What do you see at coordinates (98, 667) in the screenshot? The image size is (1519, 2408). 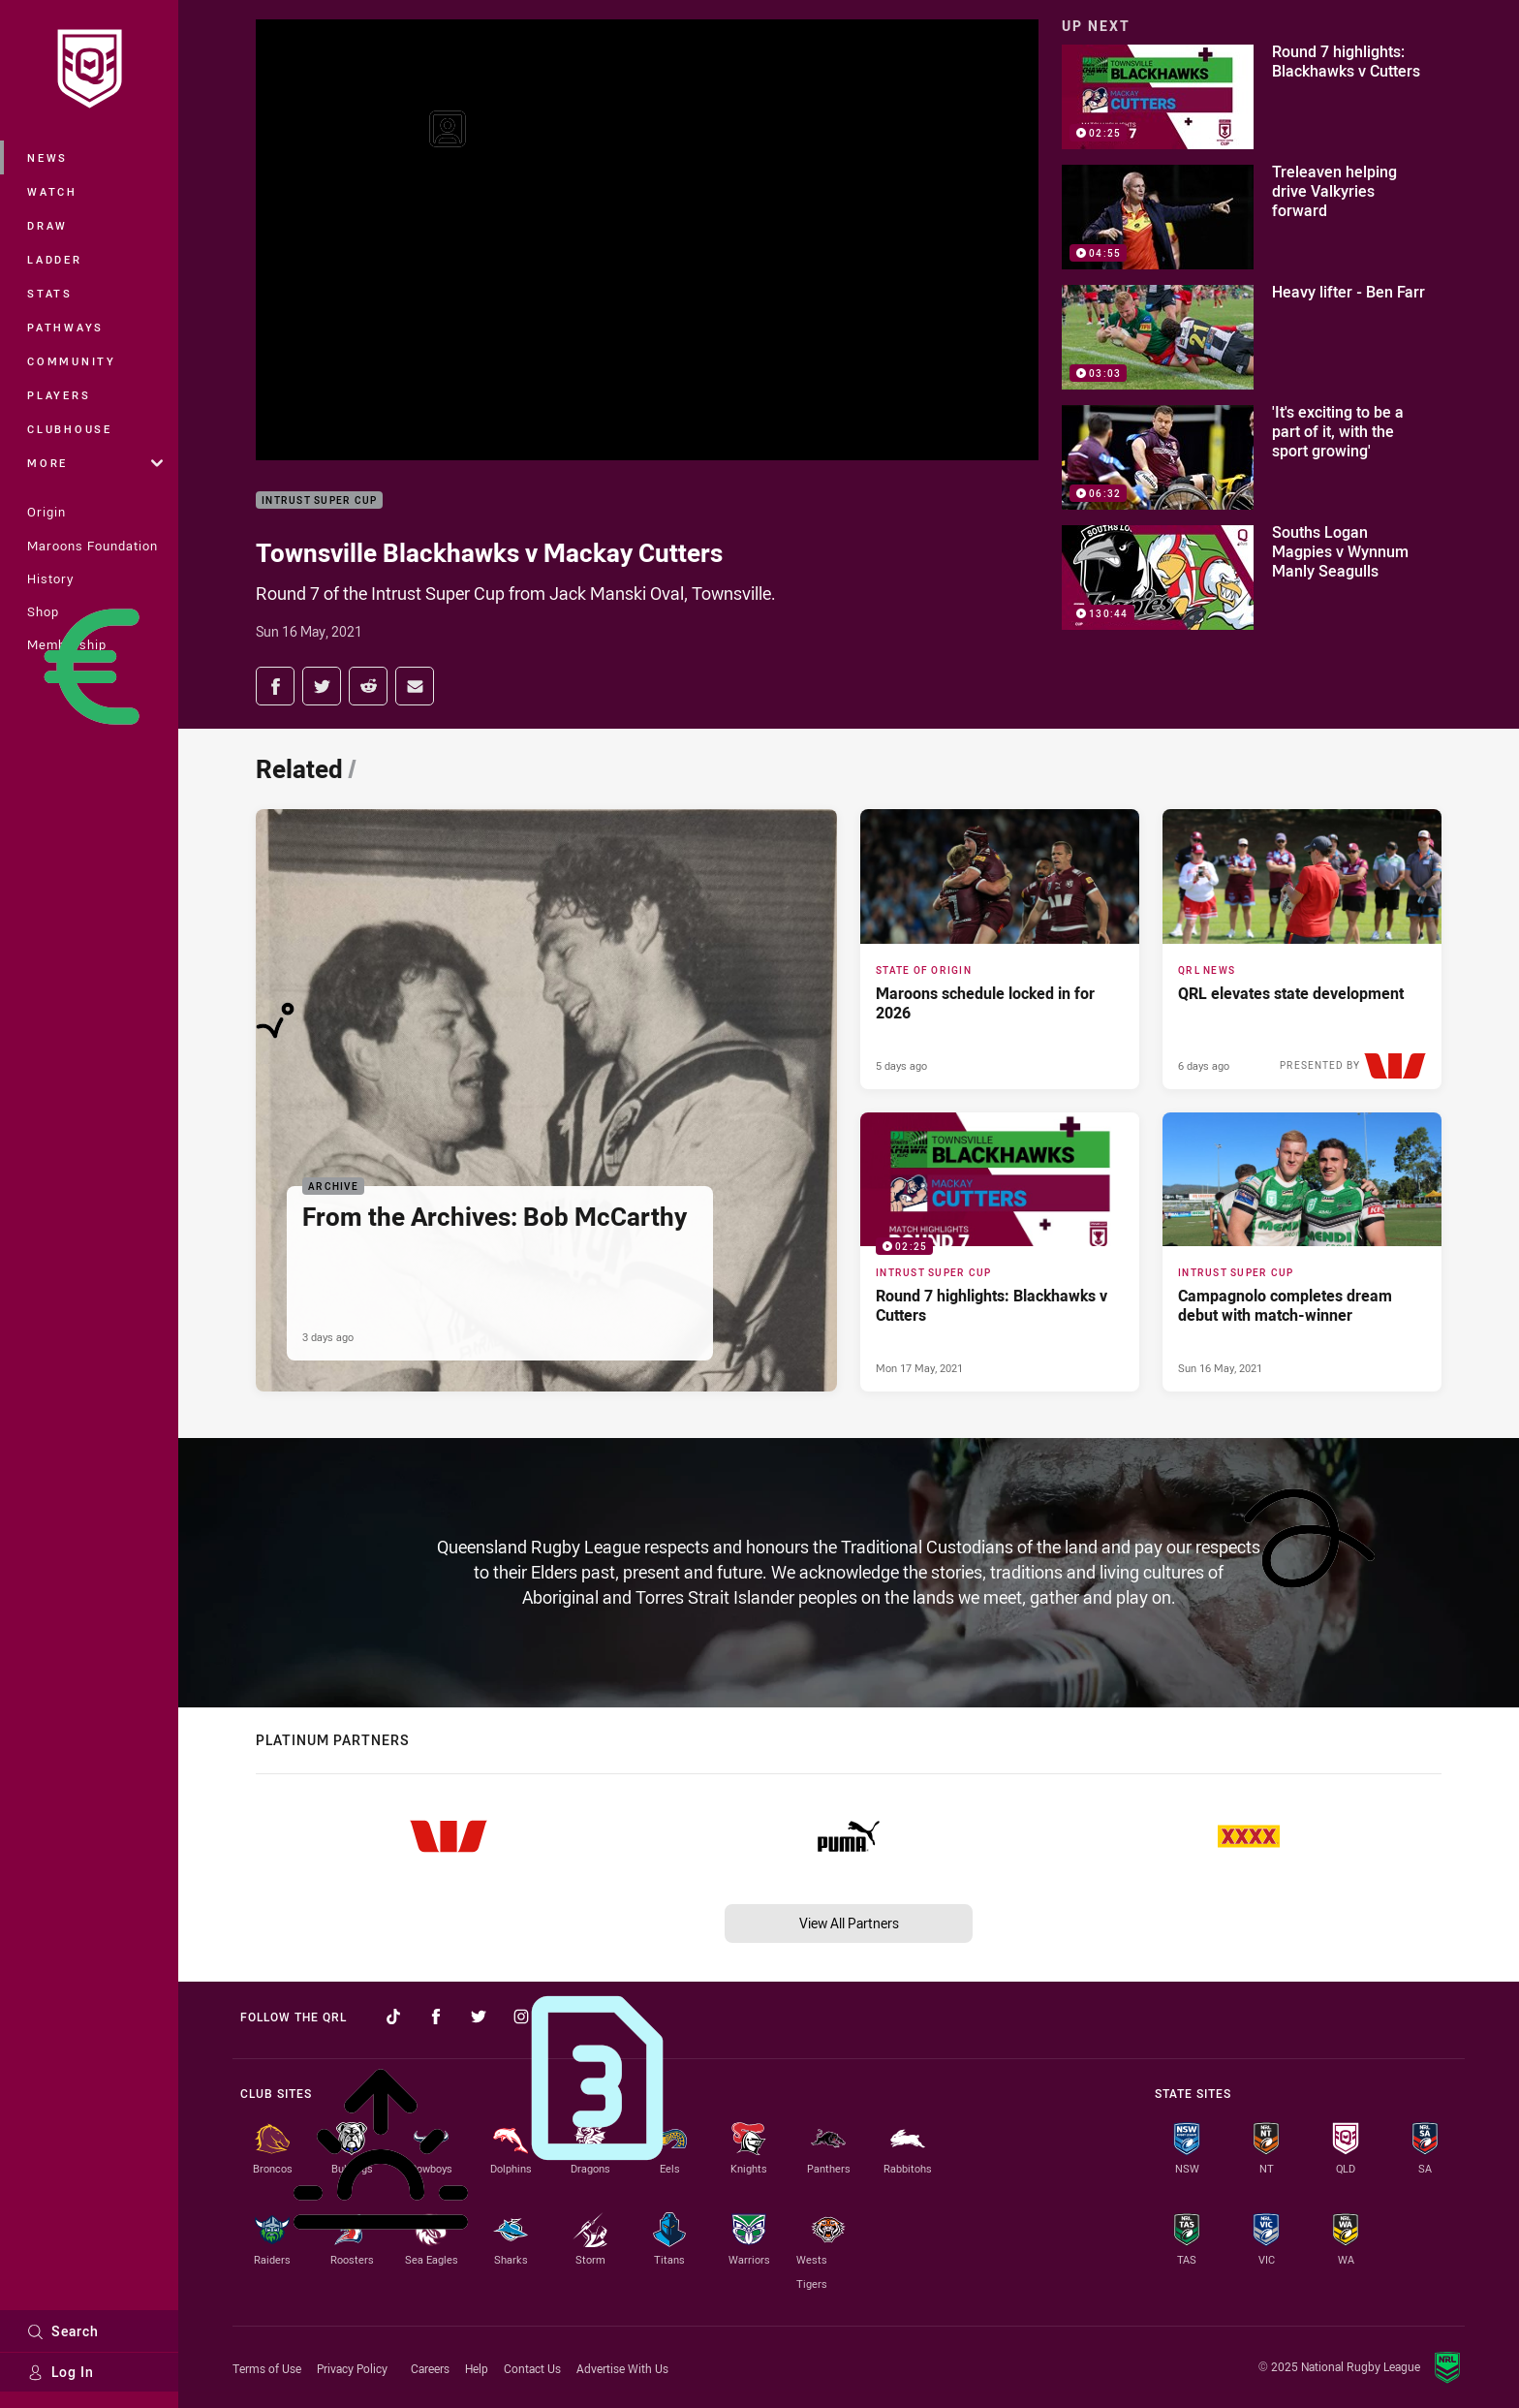 I see `indicates euro currency or price` at bounding box center [98, 667].